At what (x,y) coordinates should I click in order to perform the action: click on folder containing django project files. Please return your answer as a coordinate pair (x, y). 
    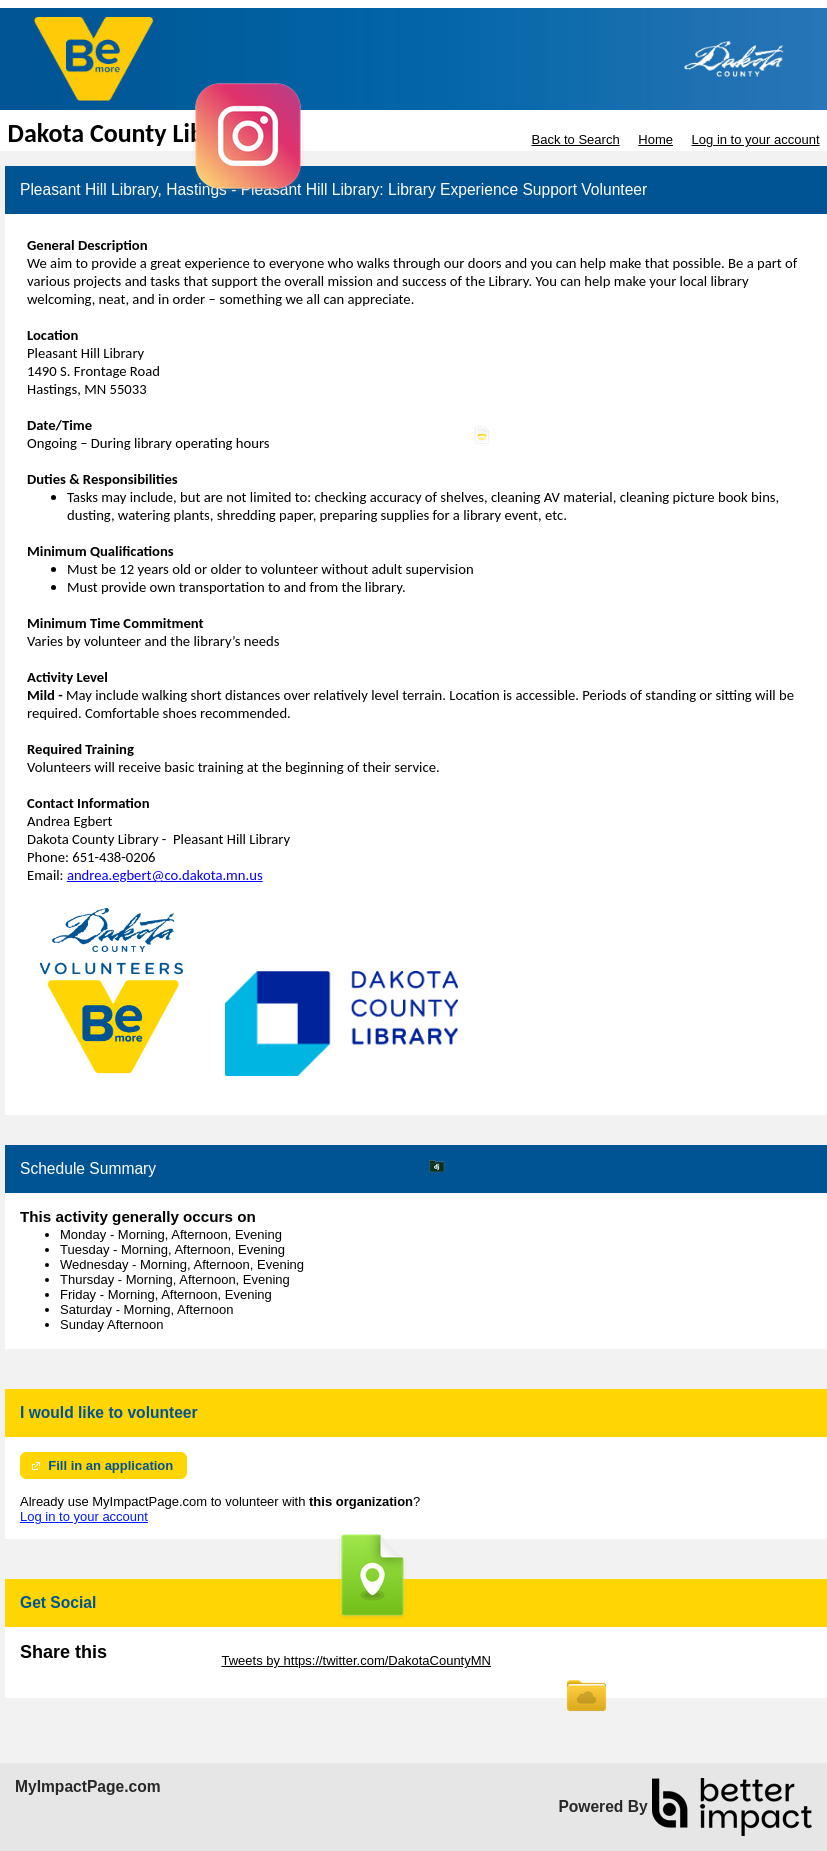
    Looking at the image, I should click on (436, 1166).